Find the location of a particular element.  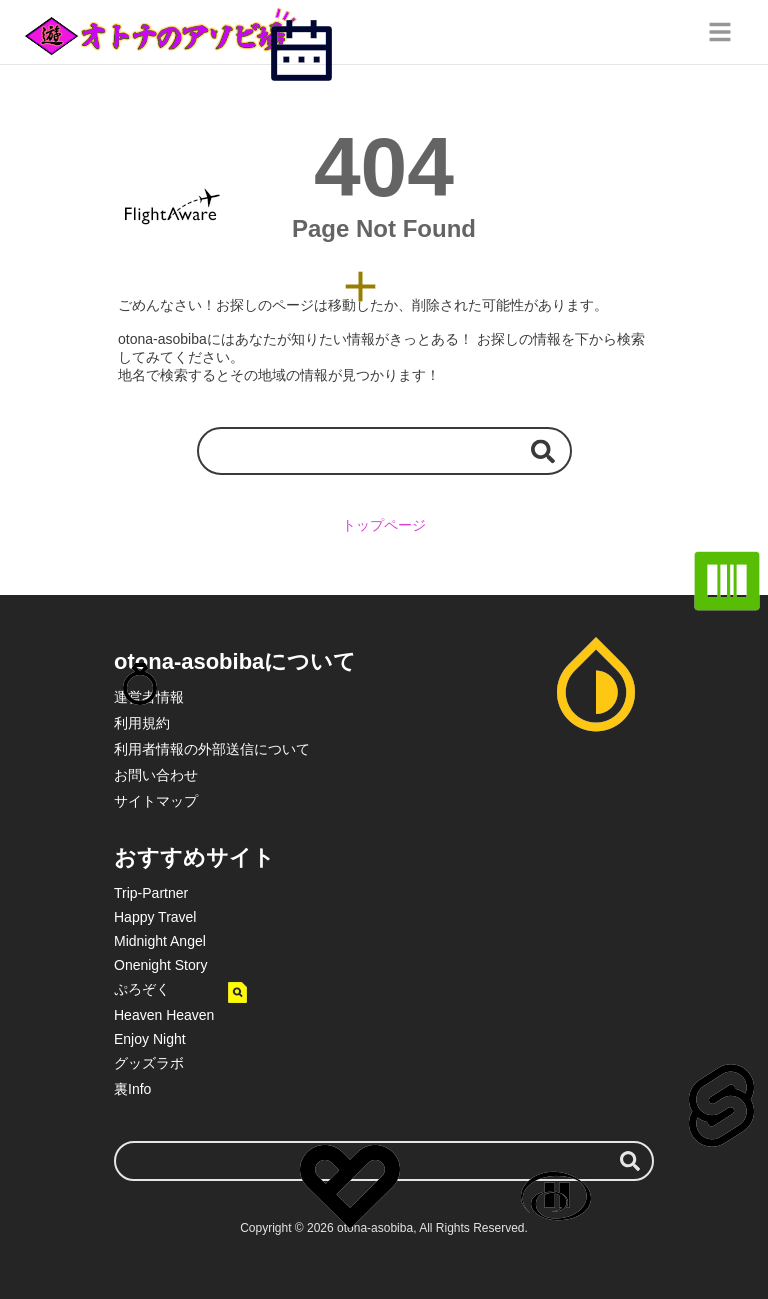

svelte framework logo is located at coordinates (721, 1105).